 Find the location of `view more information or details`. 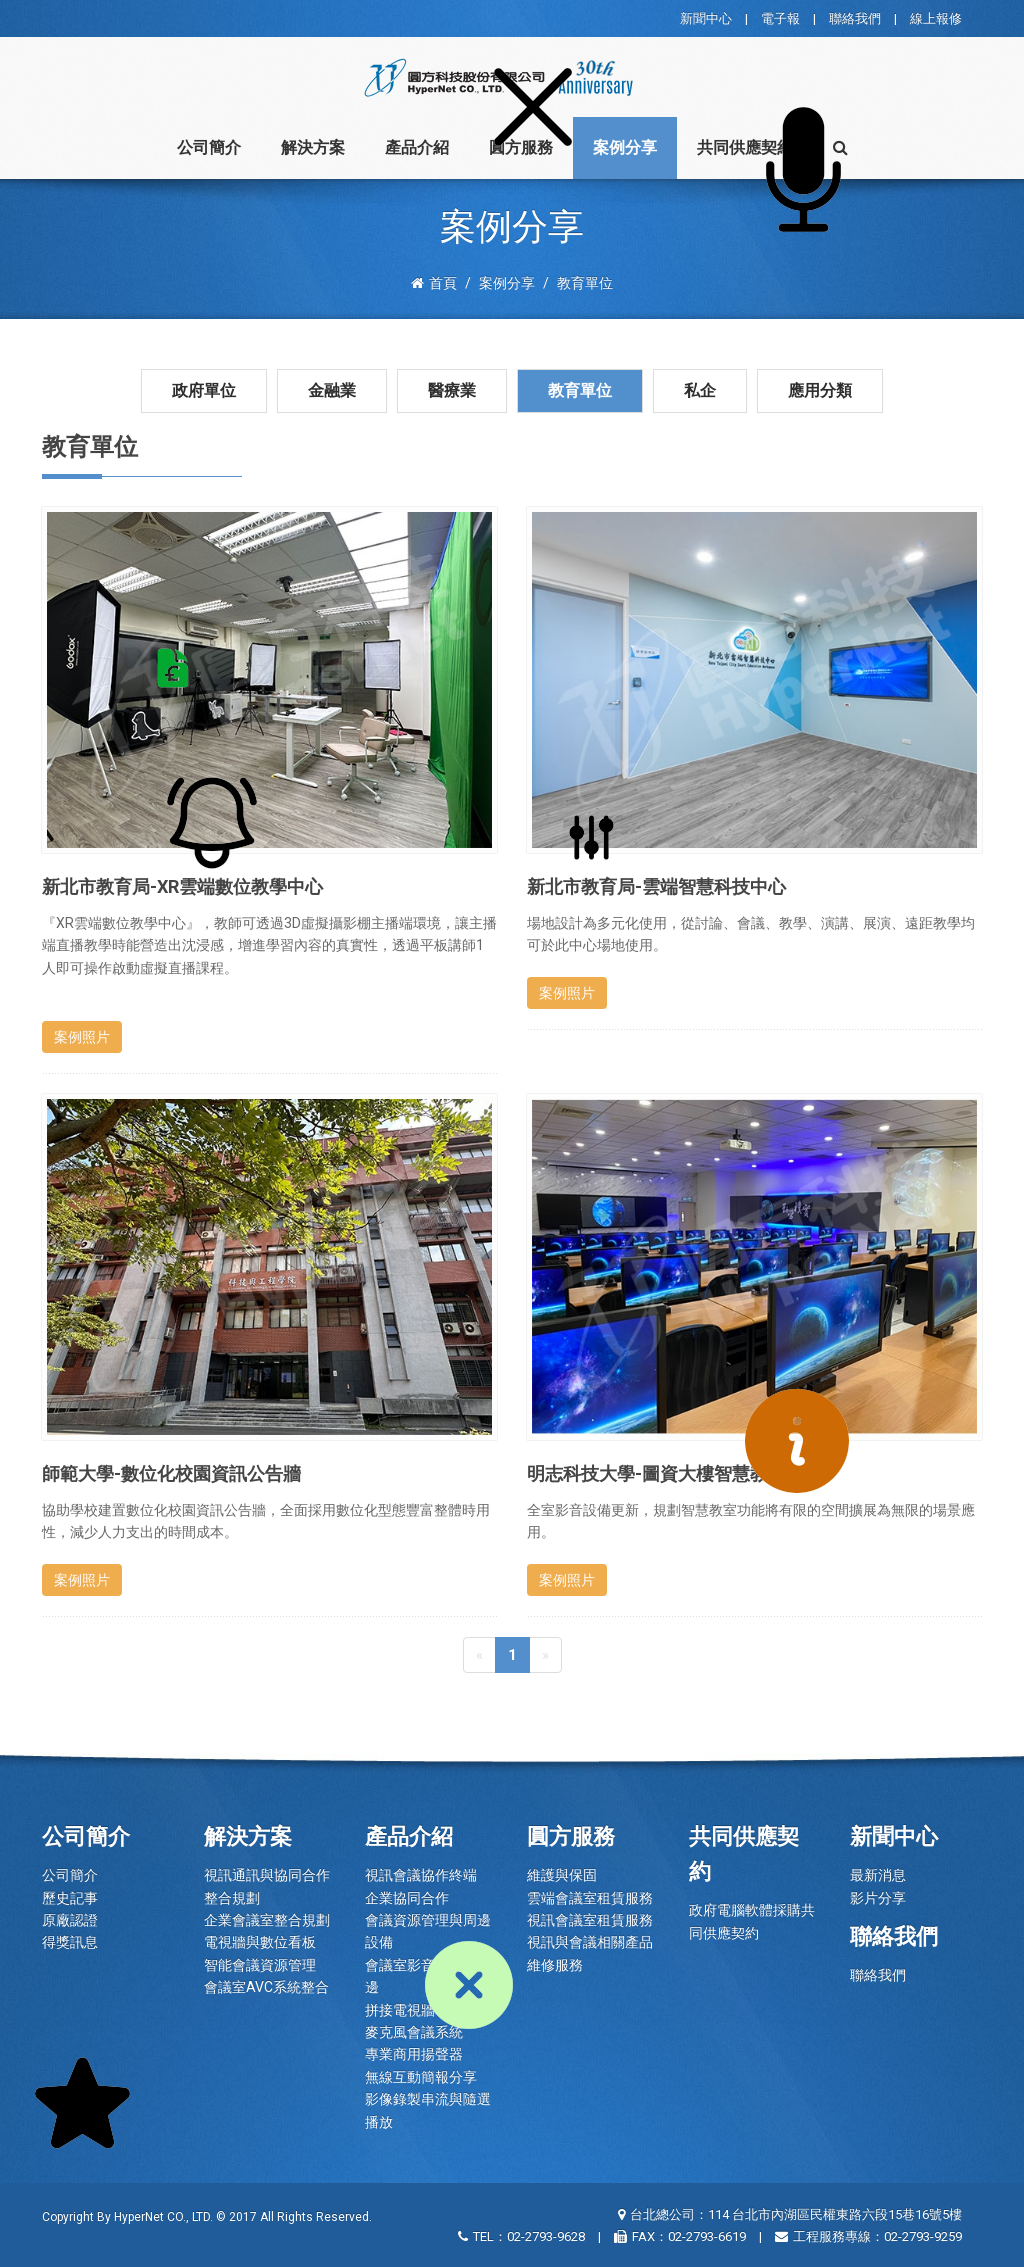

view more information or details is located at coordinates (797, 1441).